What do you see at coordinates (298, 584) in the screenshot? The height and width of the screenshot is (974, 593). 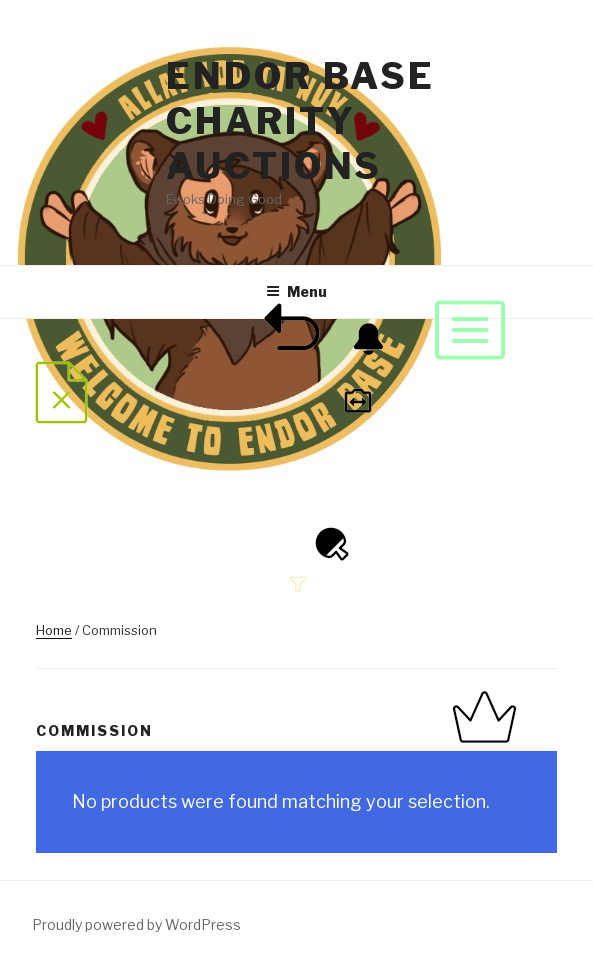 I see `filter or sort content` at bounding box center [298, 584].